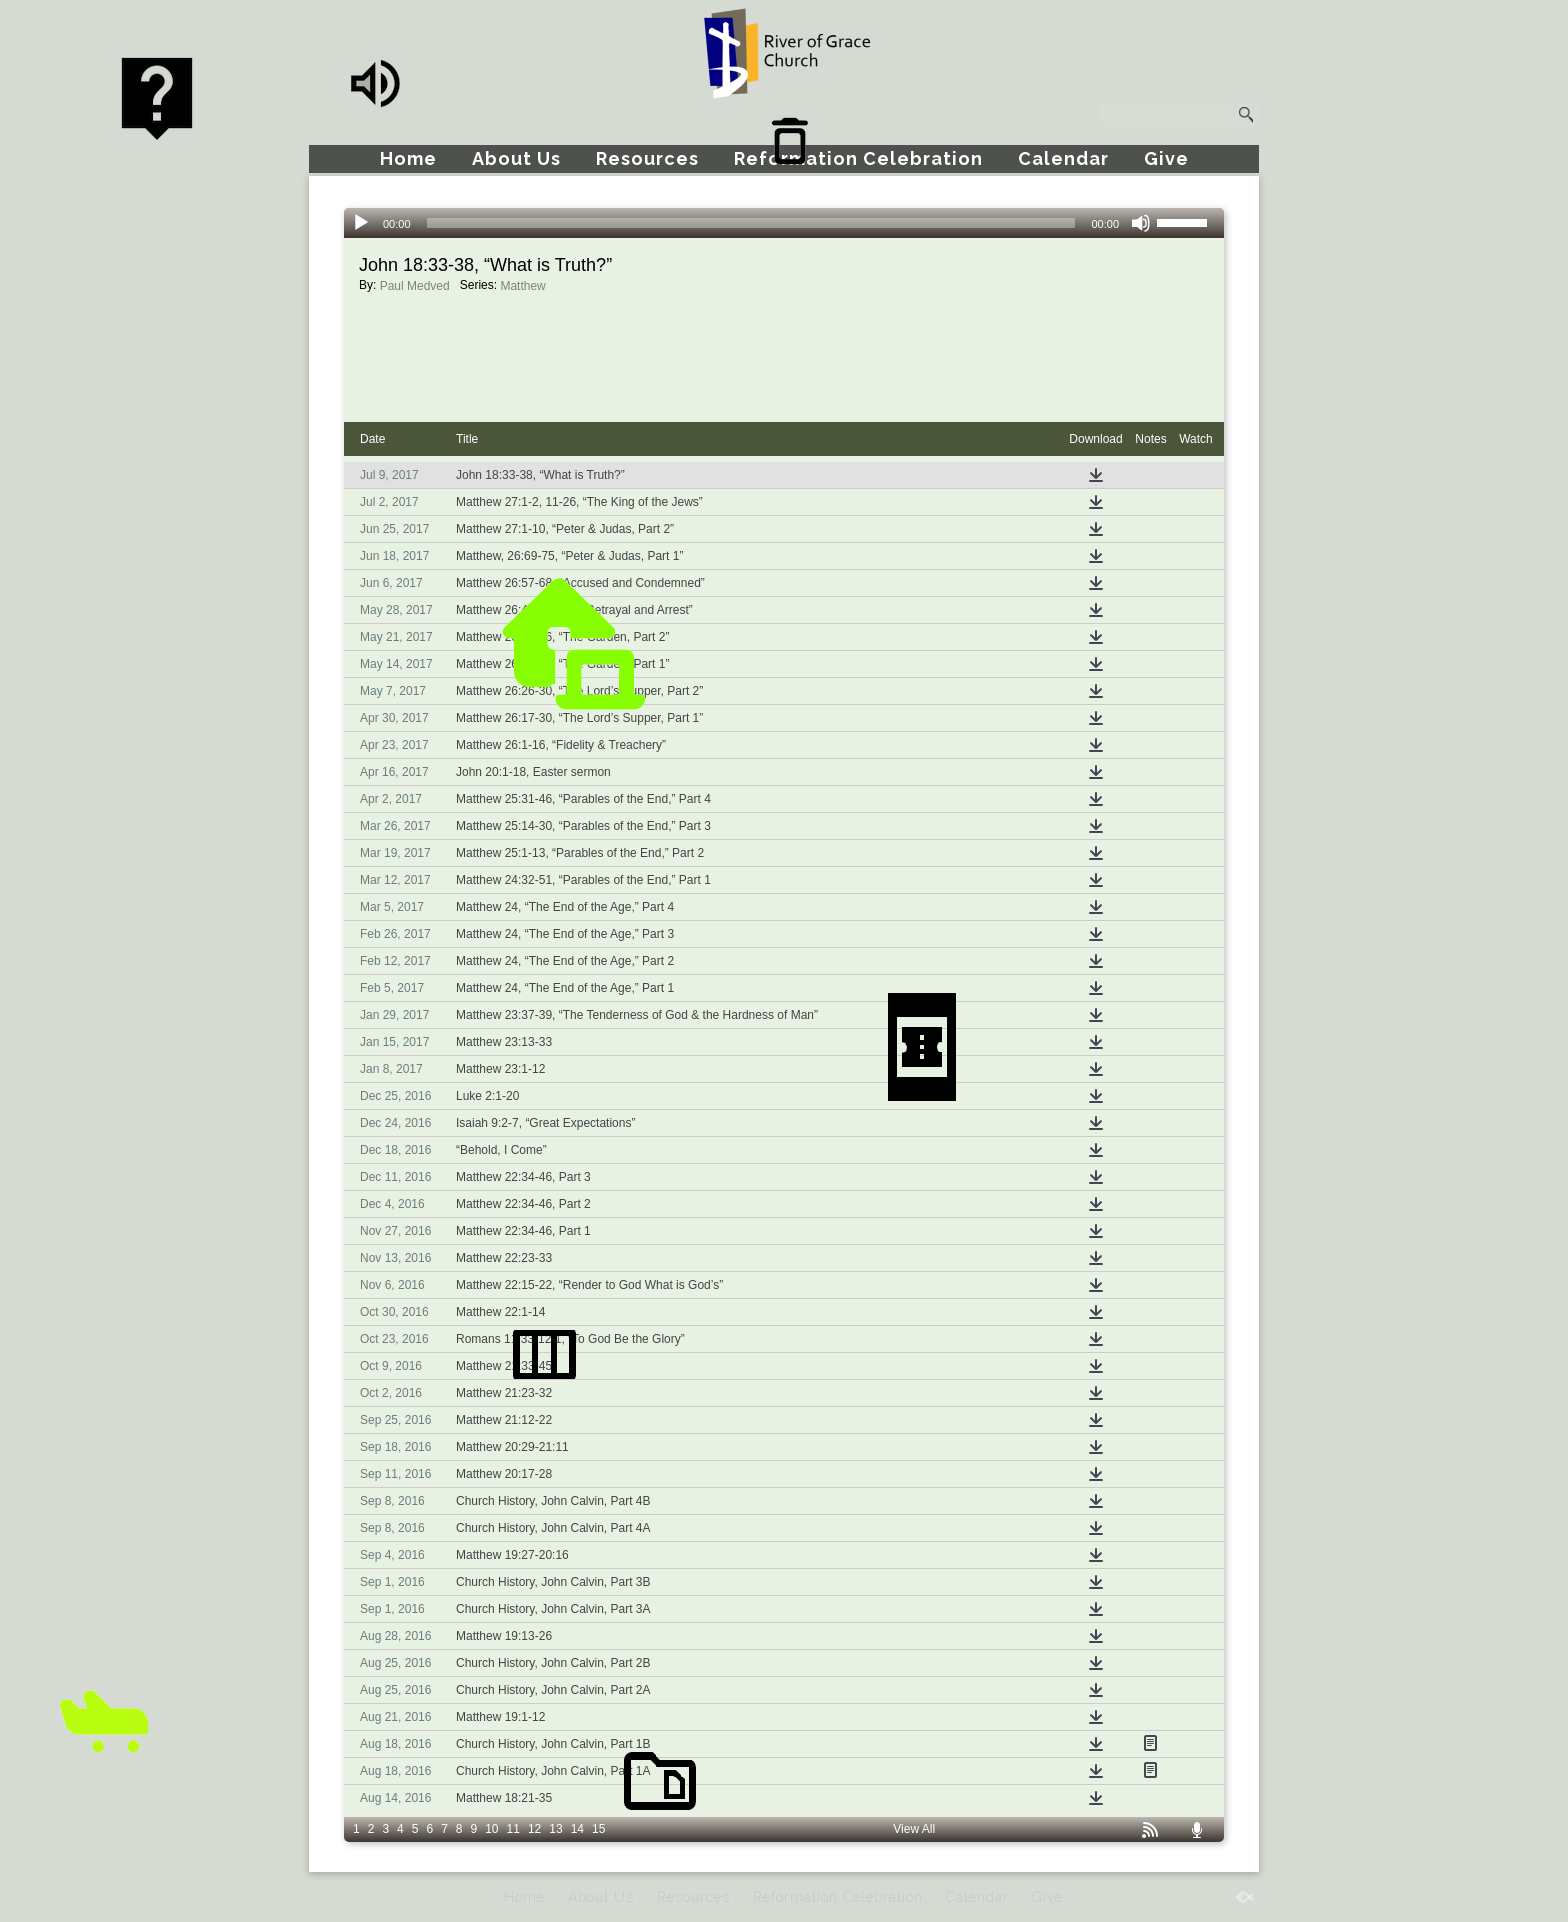 The height and width of the screenshot is (1922, 1568). Describe the element at coordinates (922, 1047) in the screenshot. I see `book an appointment or reservation online` at that location.